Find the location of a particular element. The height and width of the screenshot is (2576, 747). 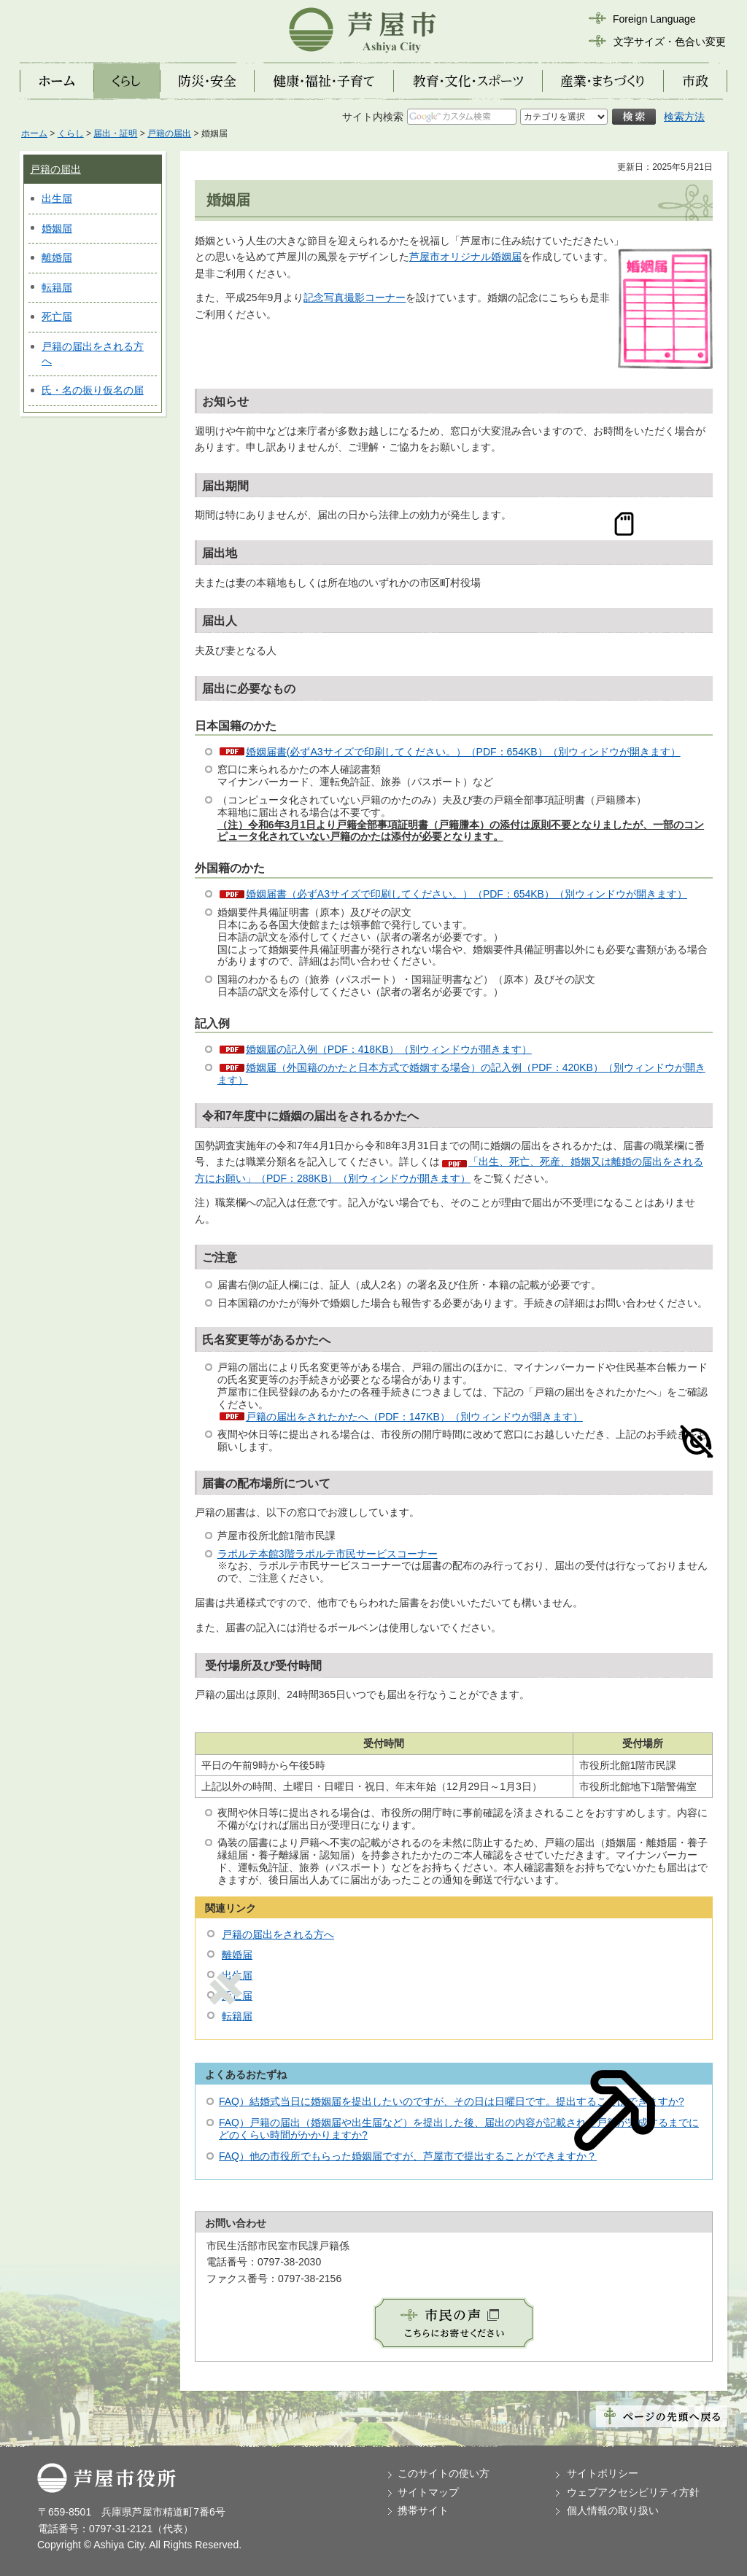

select or pick an item from a list is located at coordinates (614, 2110).